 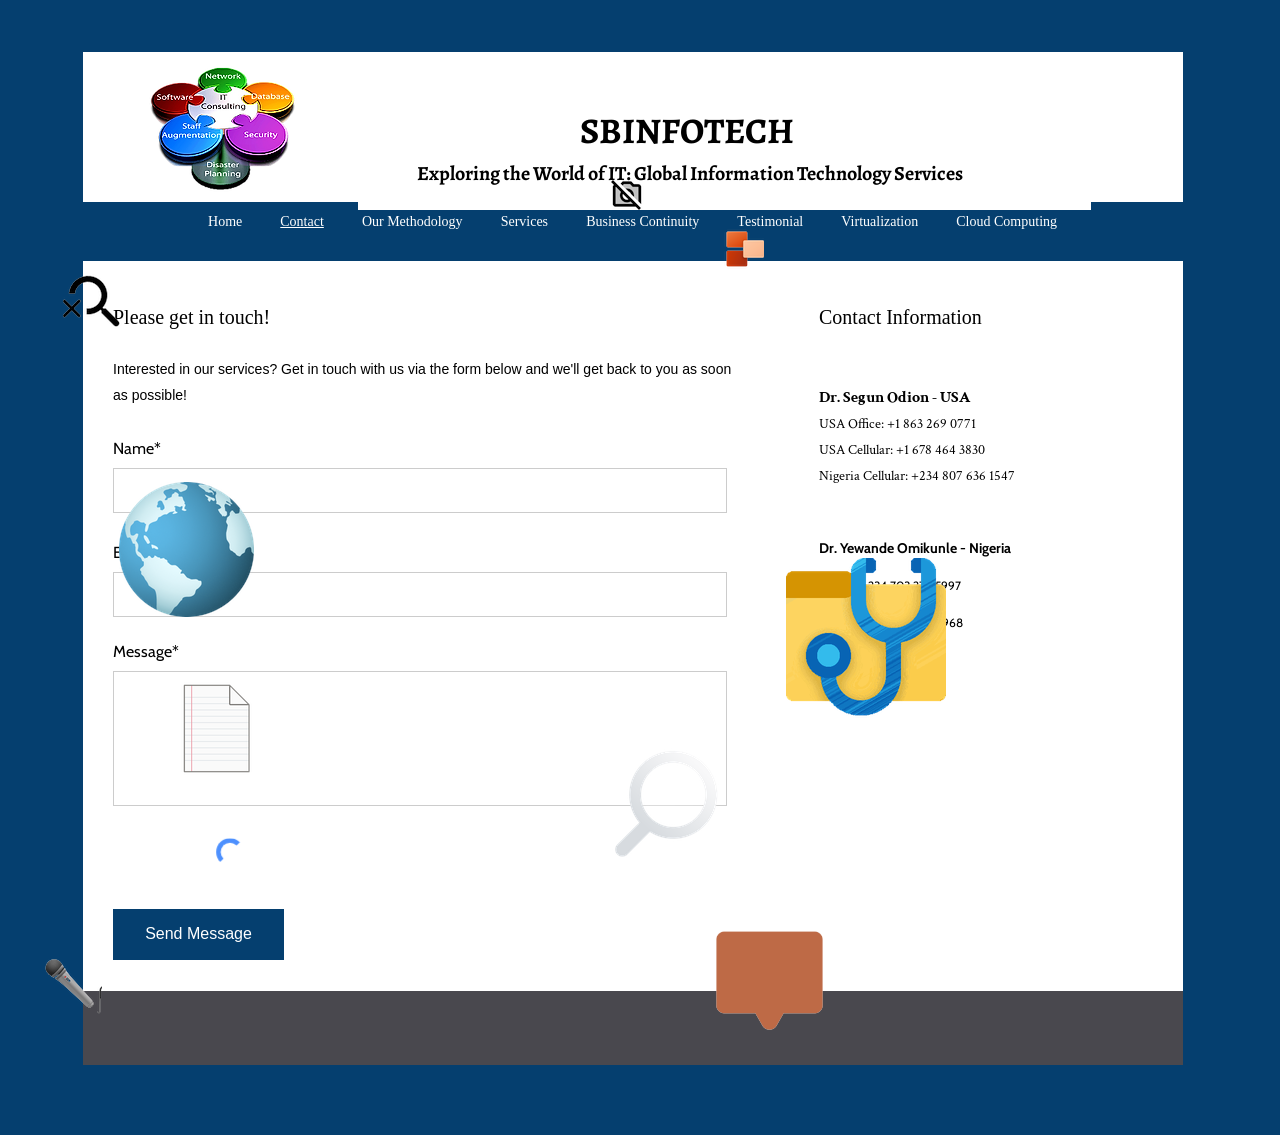 What do you see at coordinates (666, 802) in the screenshot?
I see `open the search application` at bounding box center [666, 802].